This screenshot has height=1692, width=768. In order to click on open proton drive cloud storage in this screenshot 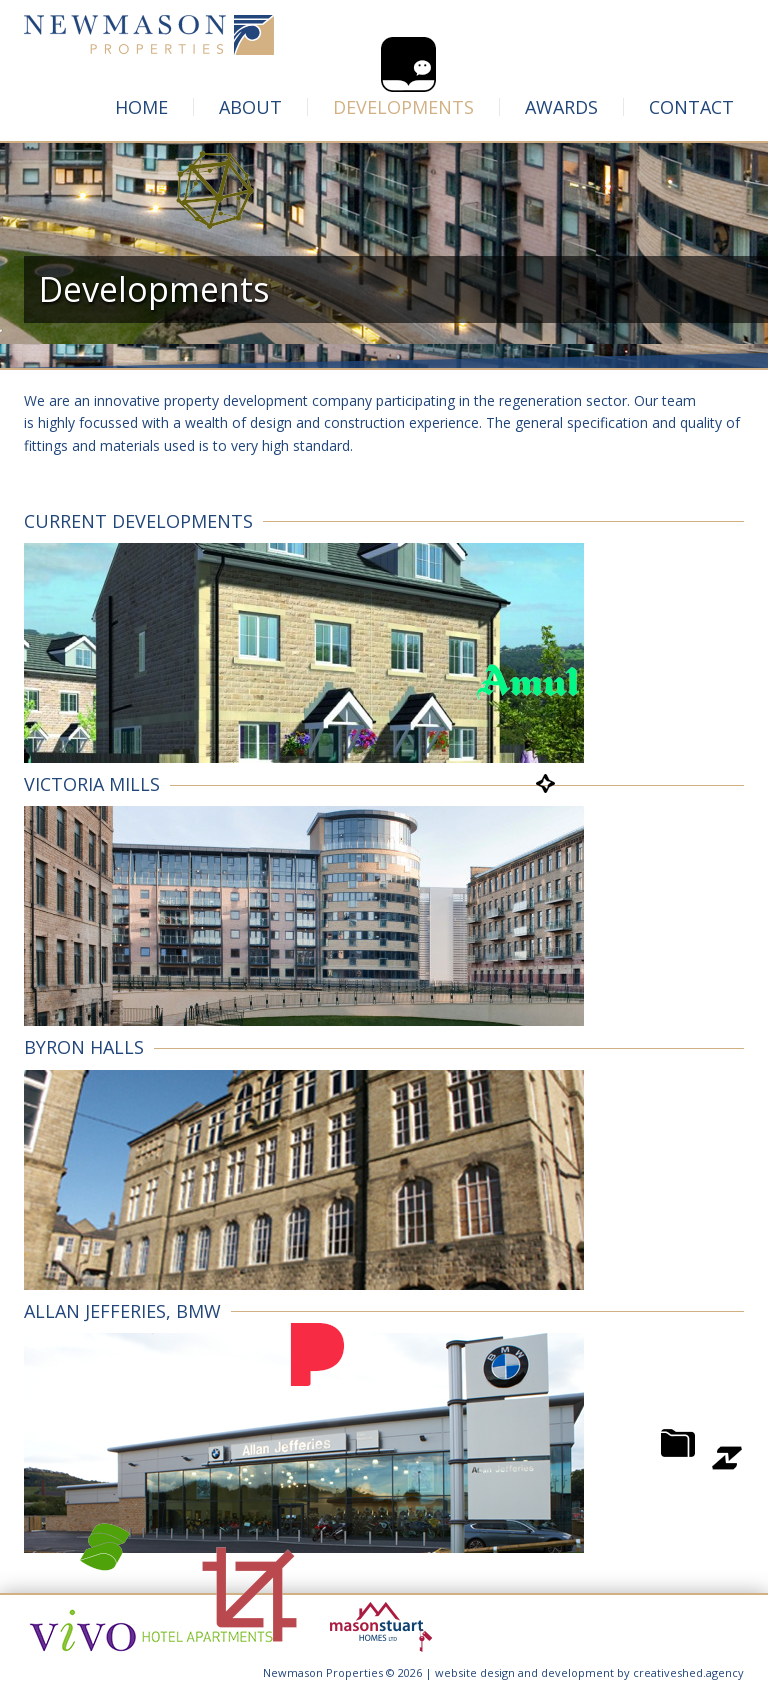, I will do `click(678, 1443)`.